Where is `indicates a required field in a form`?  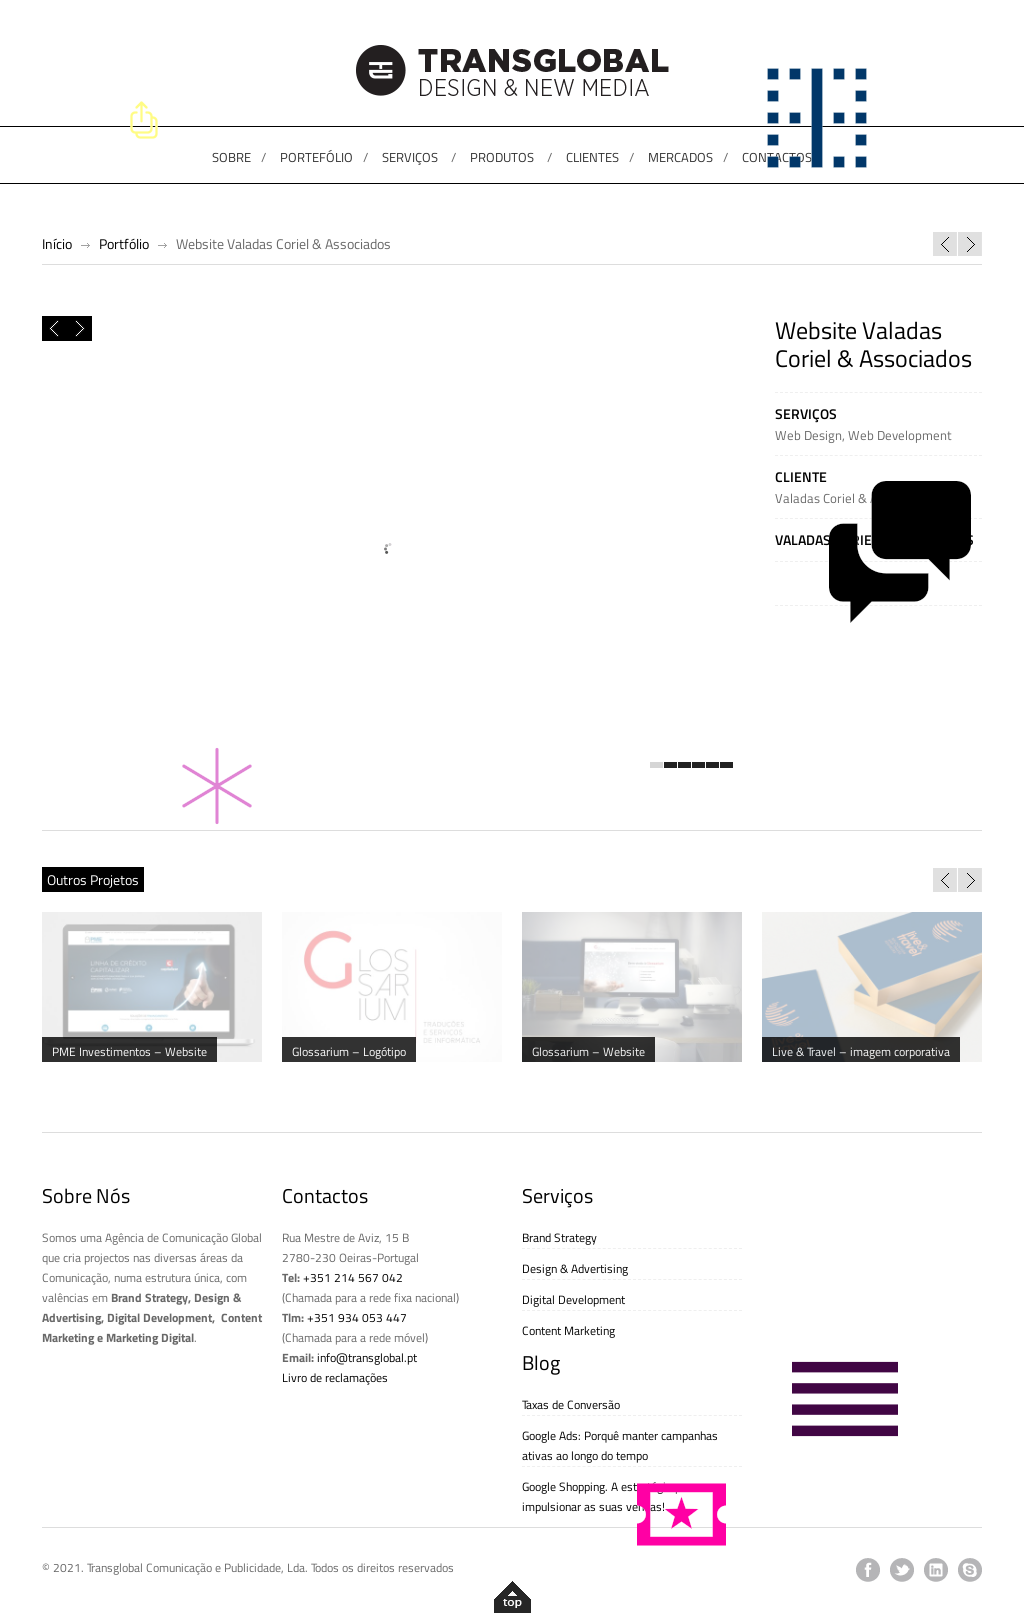 indicates a required field in a form is located at coordinates (217, 786).